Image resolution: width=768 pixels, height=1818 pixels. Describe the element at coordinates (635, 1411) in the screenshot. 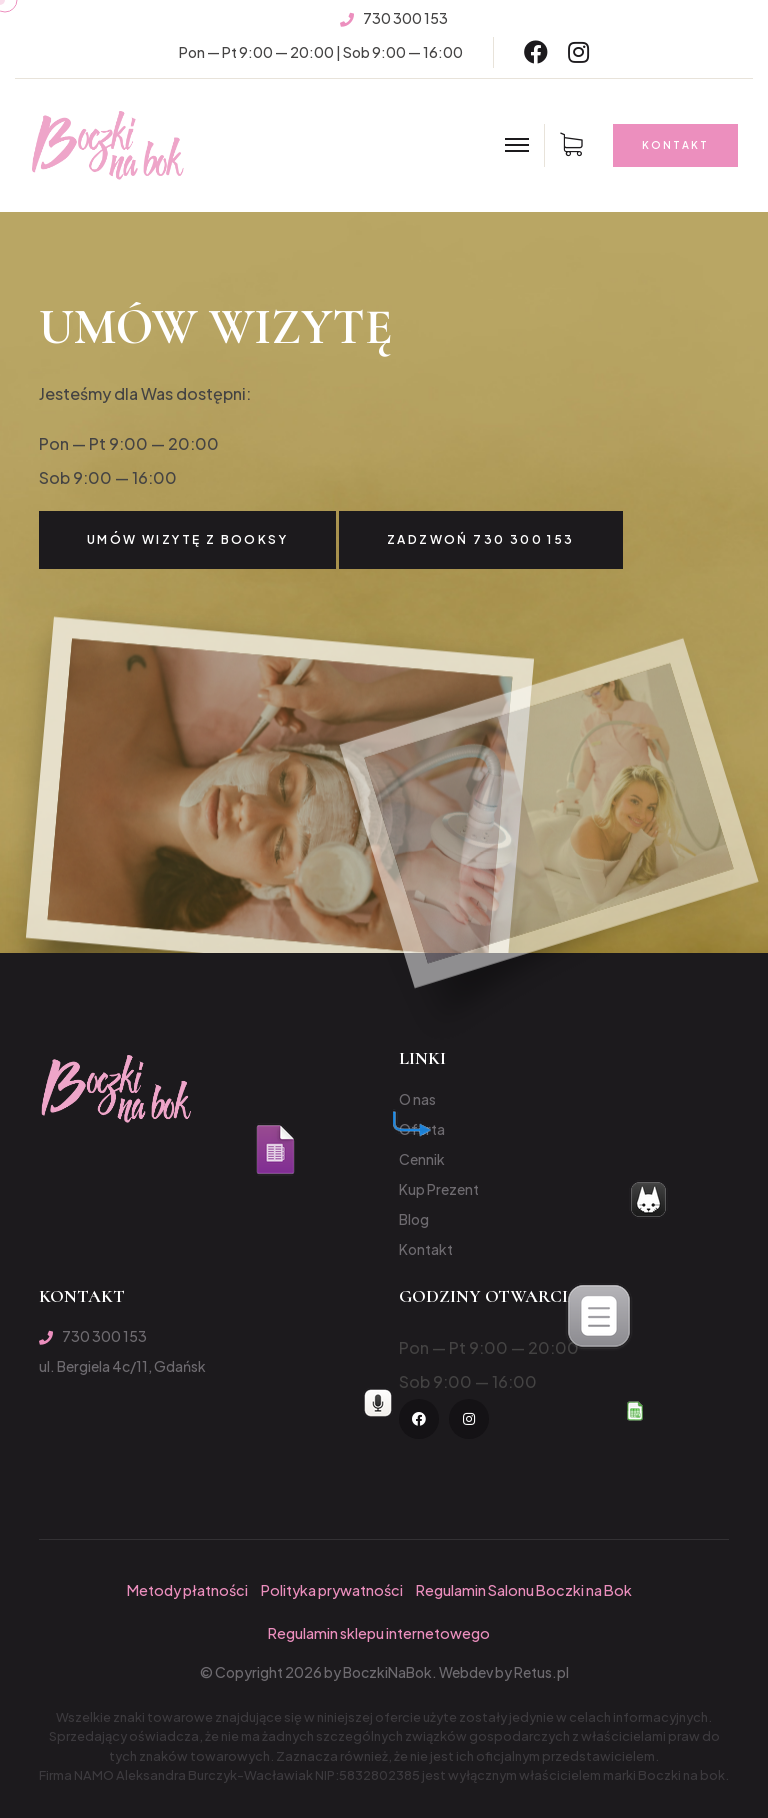

I see `open an opendocument spreadsheet file` at that location.